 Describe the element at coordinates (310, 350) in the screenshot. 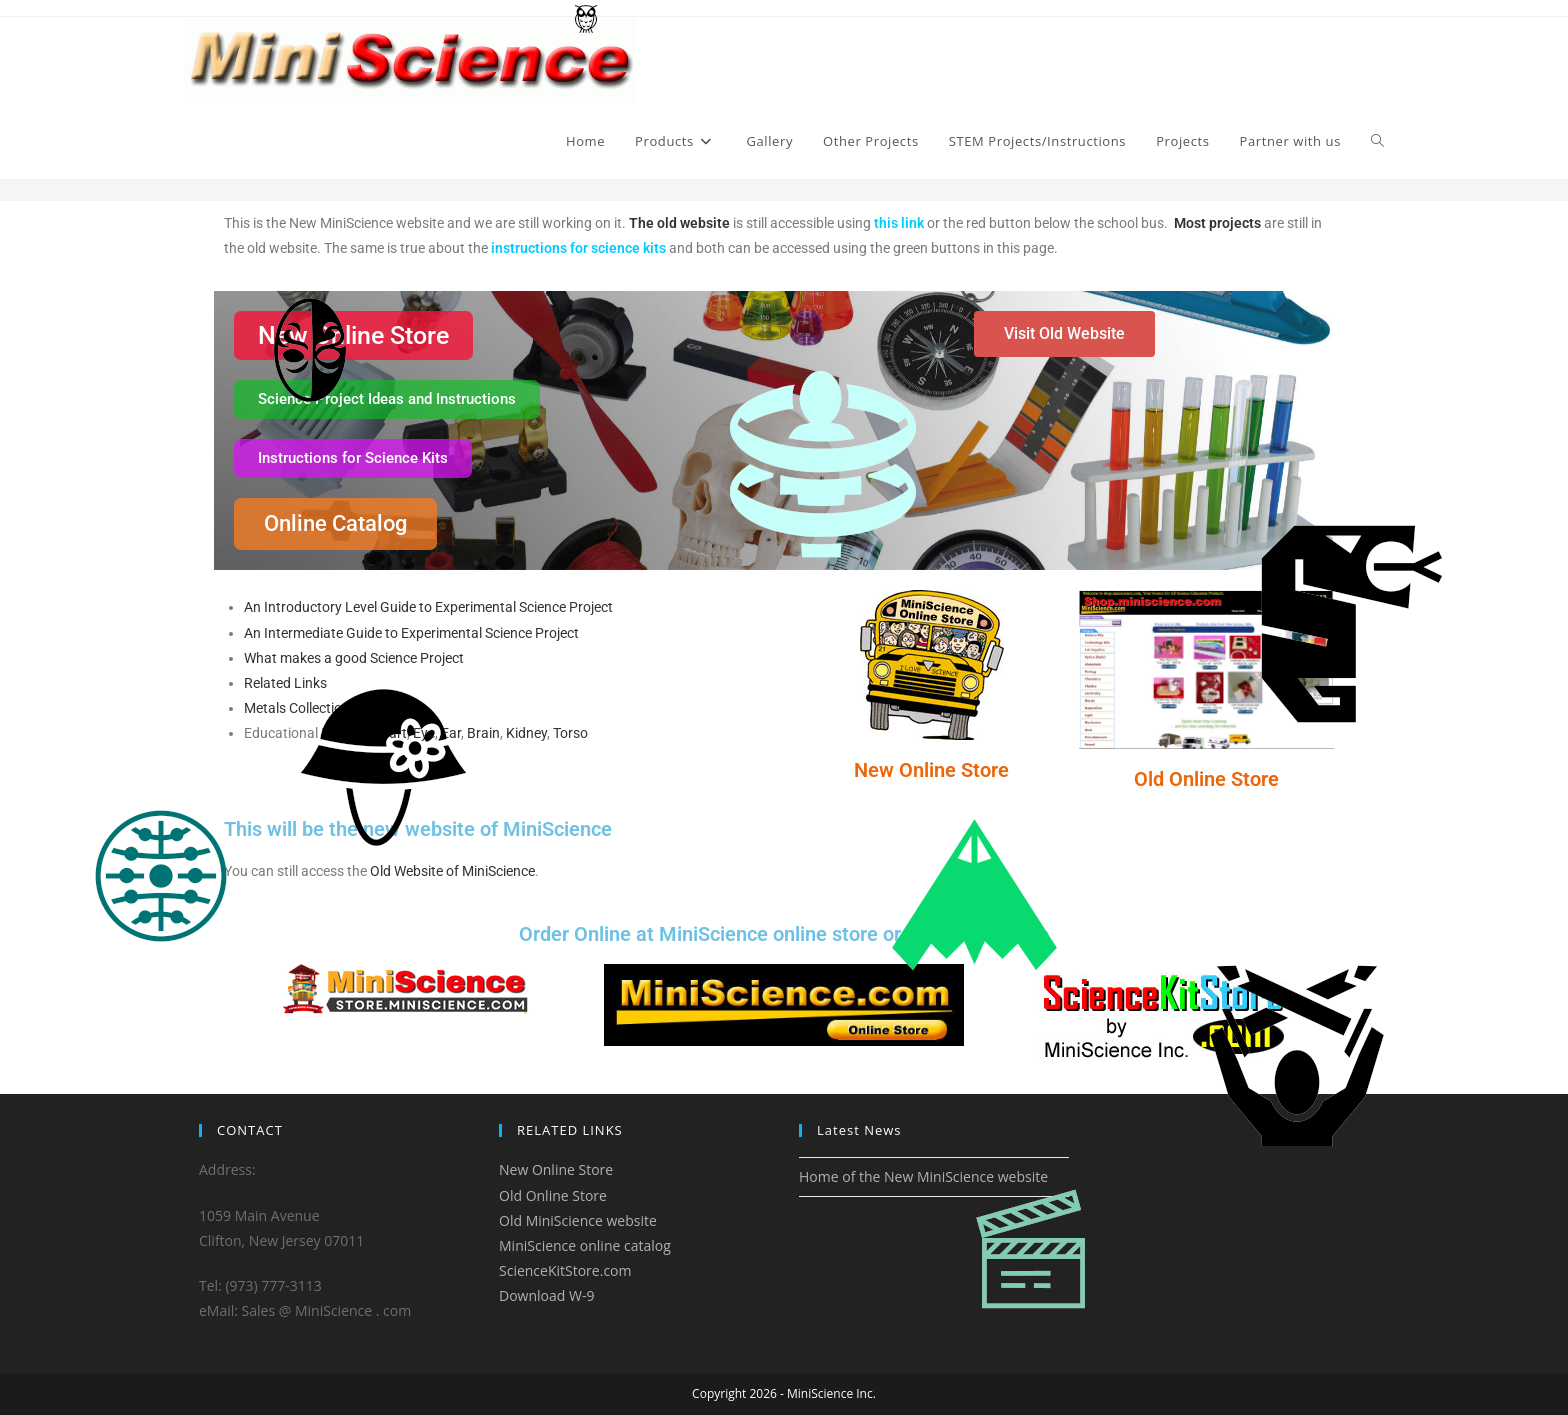

I see `select a mask or disguise item in gameplay` at that location.